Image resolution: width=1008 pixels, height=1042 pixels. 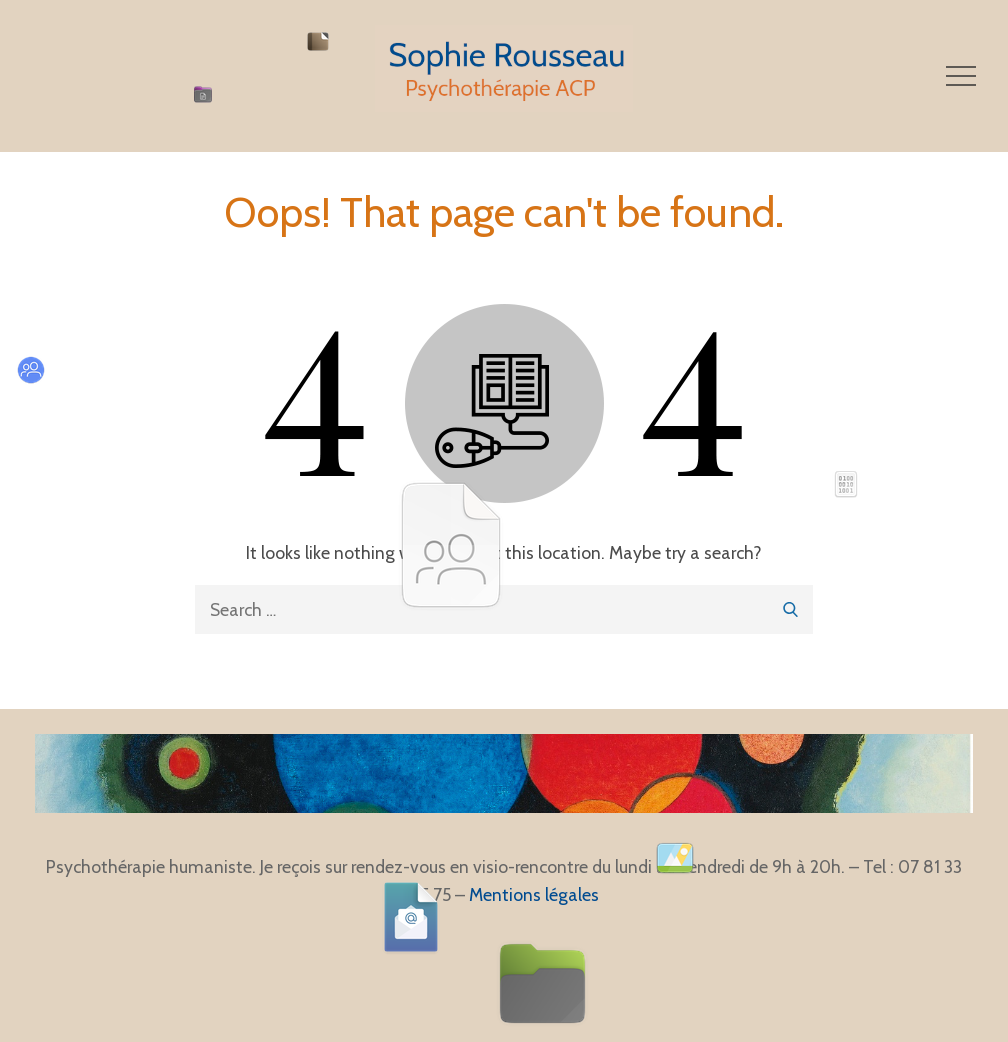 I want to click on open folder containing files, so click(x=542, y=983).